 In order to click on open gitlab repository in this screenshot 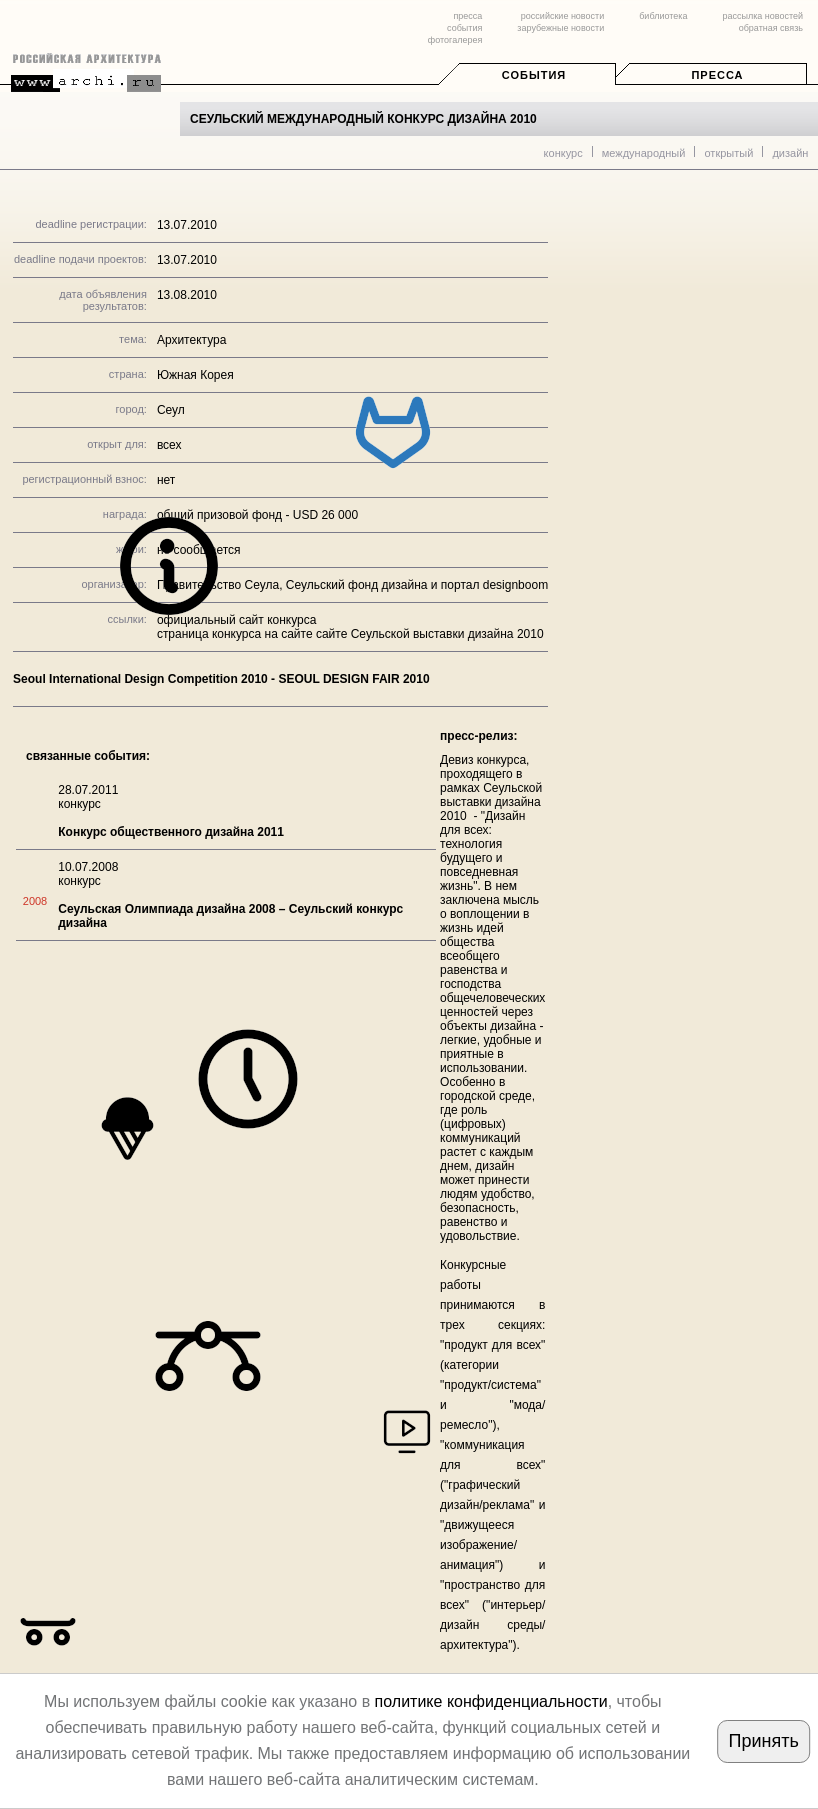, I will do `click(393, 431)`.